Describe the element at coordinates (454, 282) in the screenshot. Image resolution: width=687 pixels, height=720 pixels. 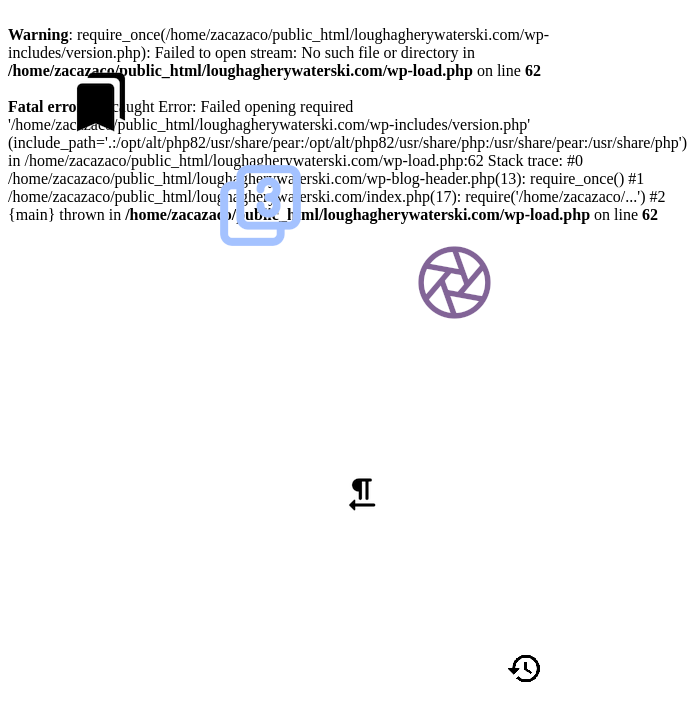
I see `adjust camera aperture settings` at that location.